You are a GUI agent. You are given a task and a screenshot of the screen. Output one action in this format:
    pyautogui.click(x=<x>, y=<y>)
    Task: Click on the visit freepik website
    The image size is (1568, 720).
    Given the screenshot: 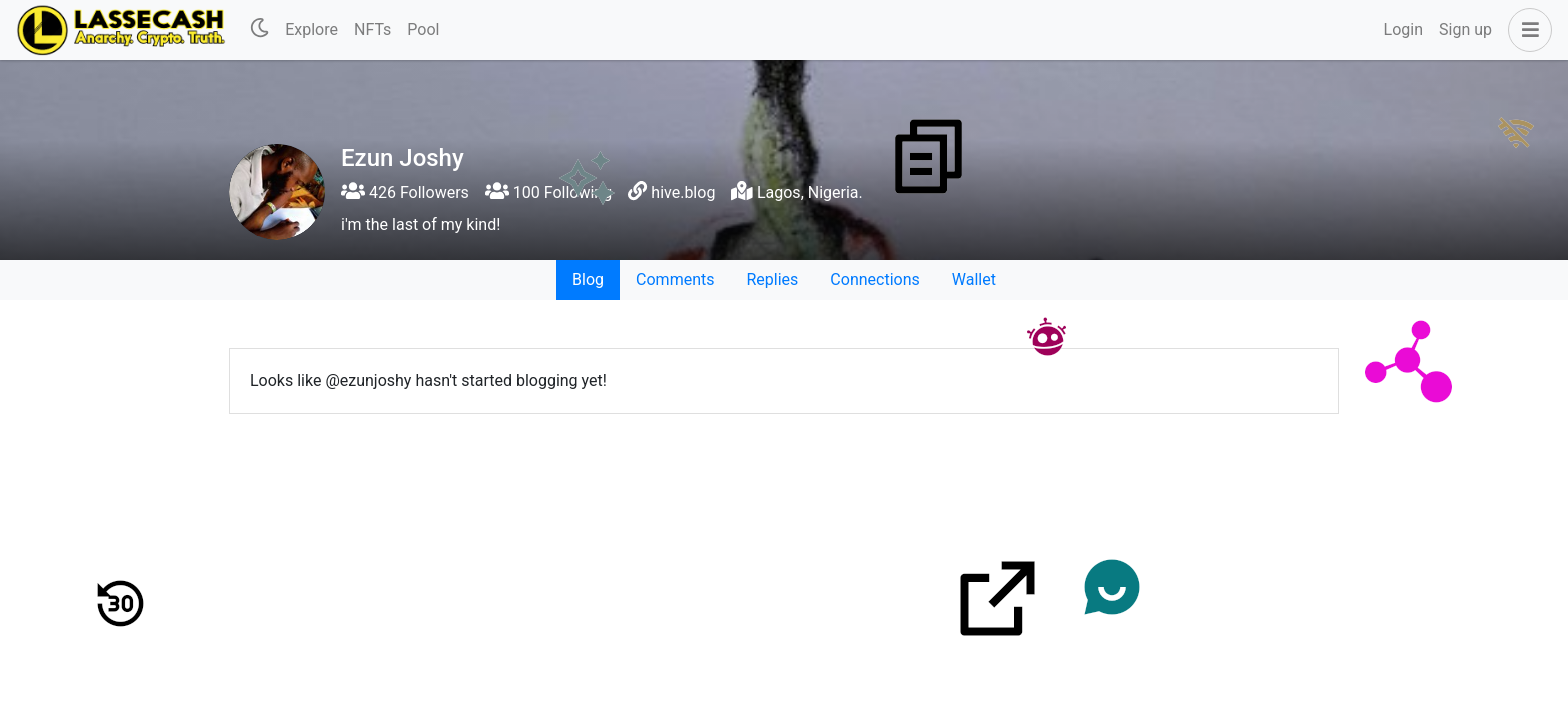 What is the action you would take?
    pyautogui.click(x=1046, y=336)
    